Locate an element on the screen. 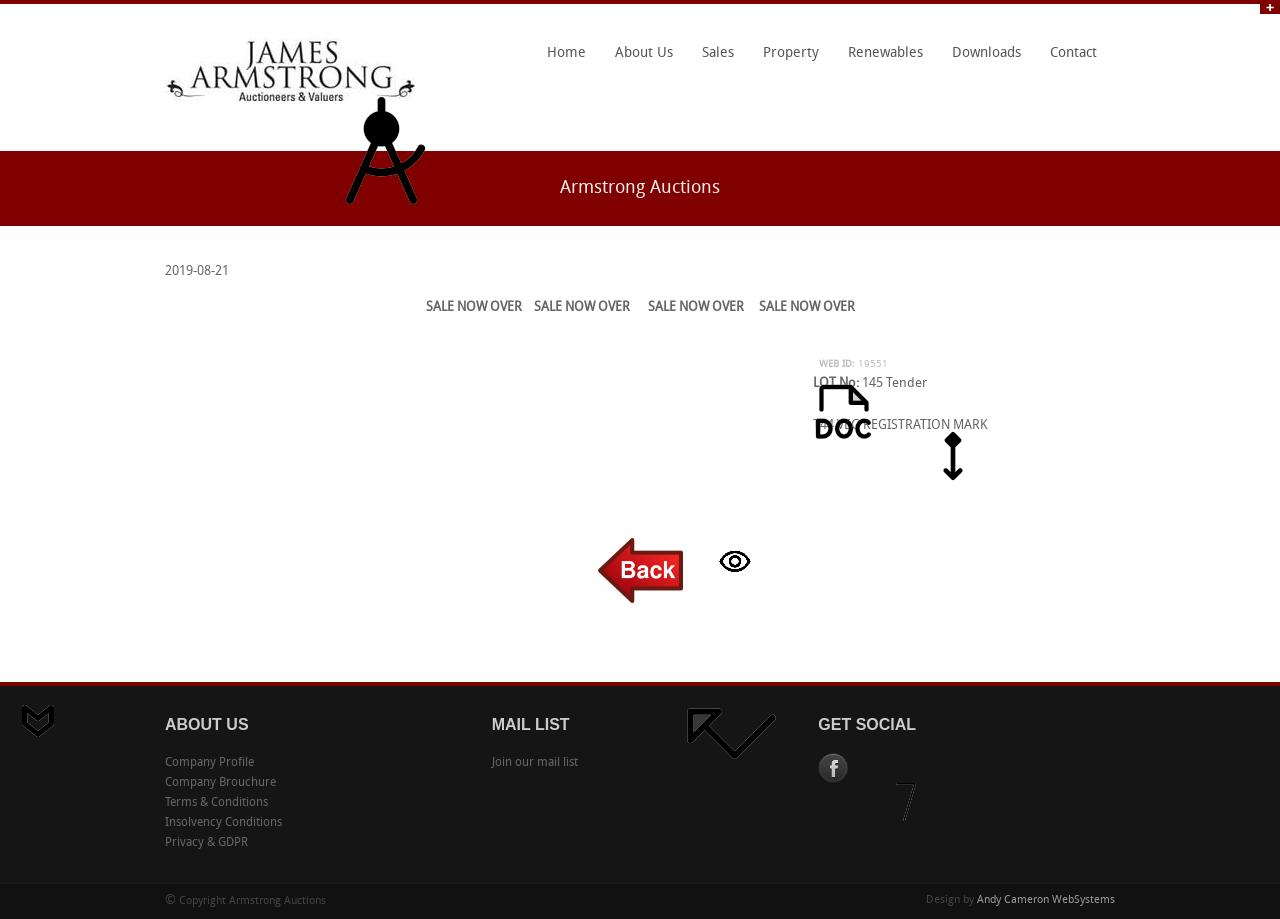  open a document file is located at coordinates (844, 414).